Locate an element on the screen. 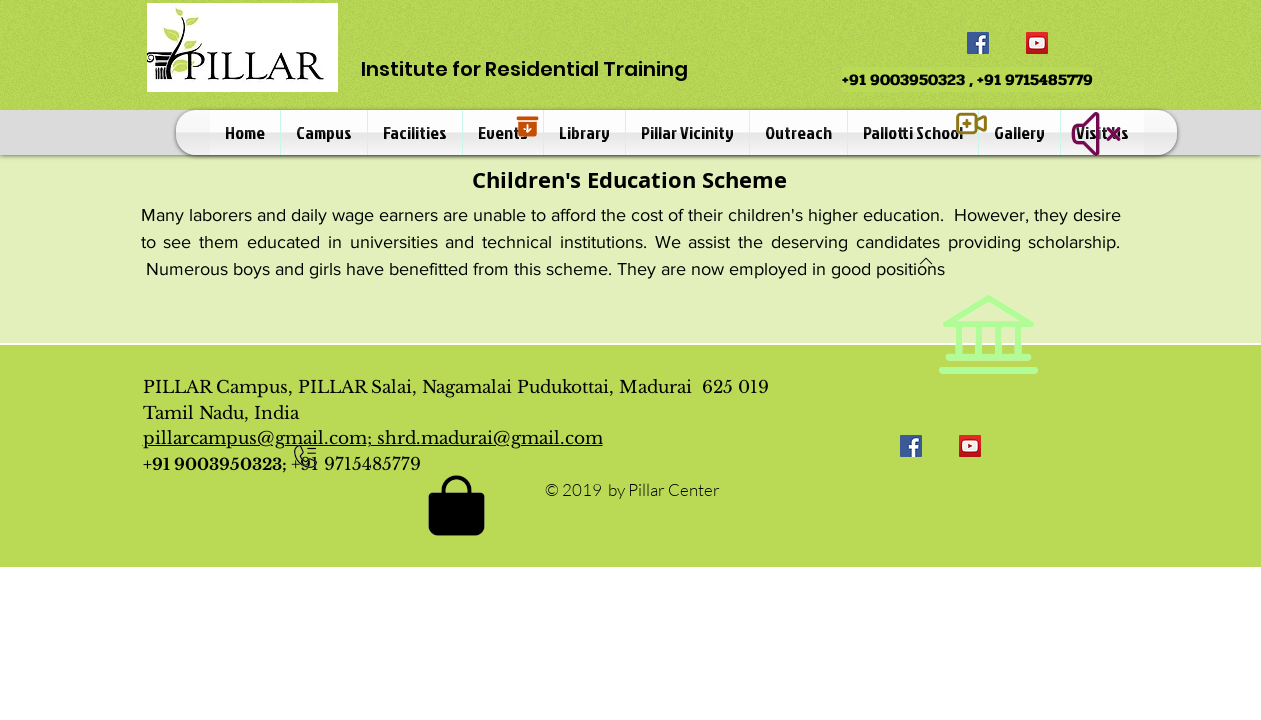 The width and height of the screenshot is (1261, 720). archive selected item is located at coordinates (527, 126).